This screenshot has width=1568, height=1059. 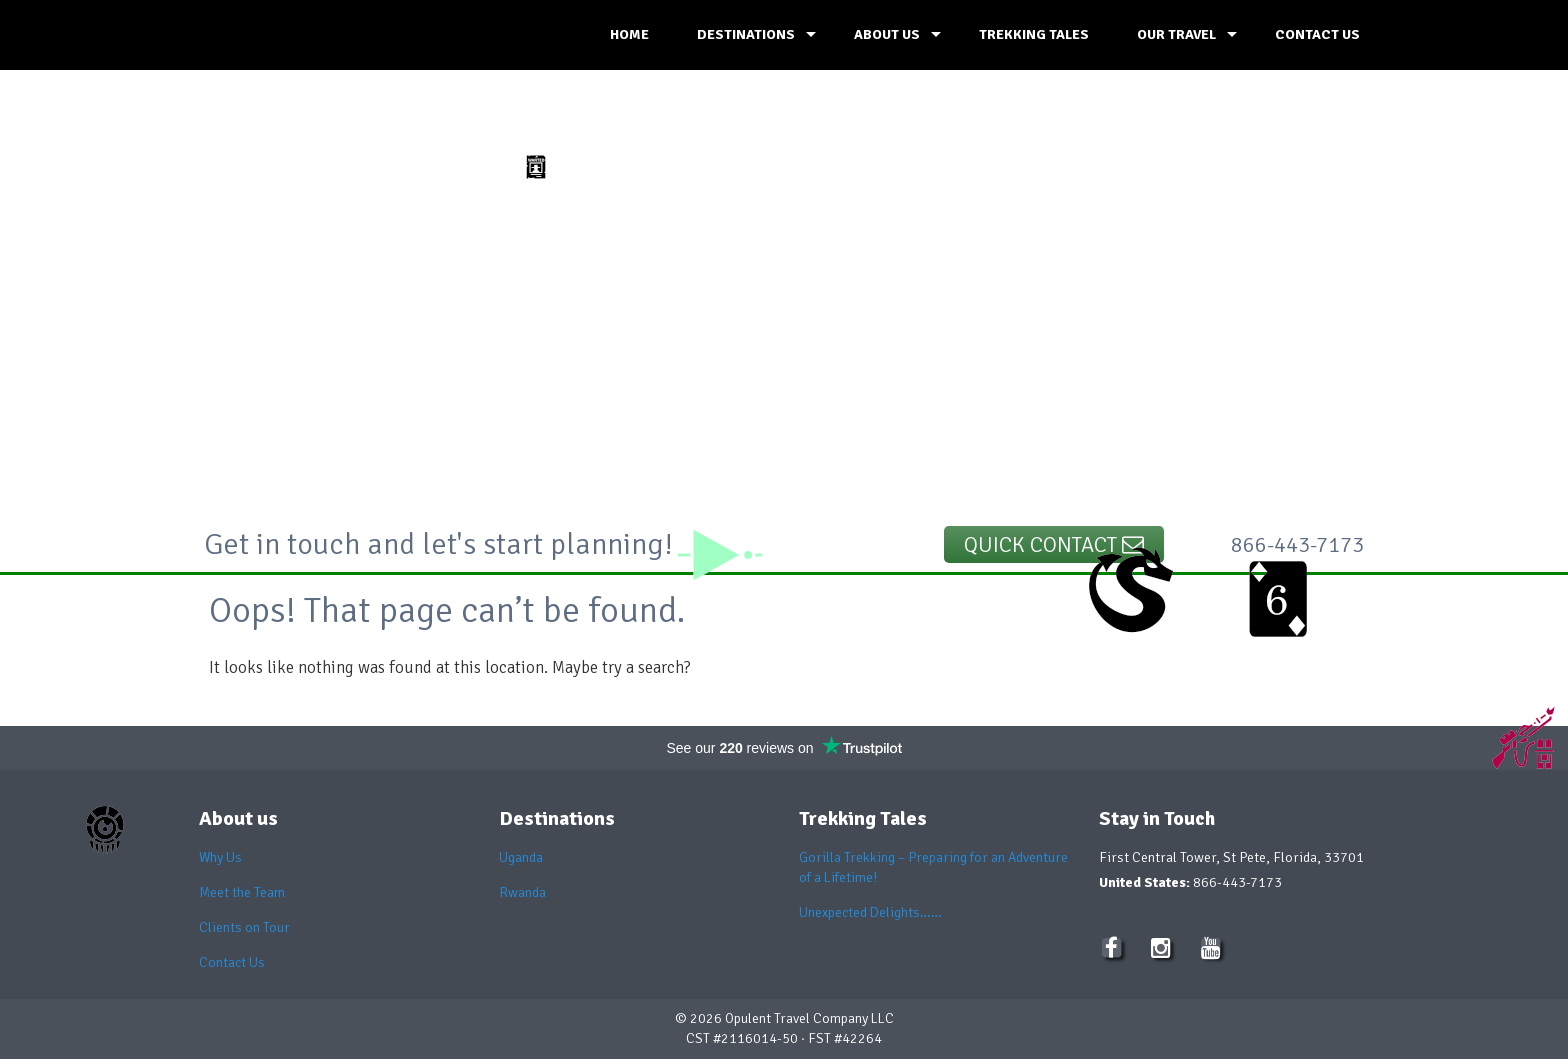 What do you see at coordinates (720, 555) in the screenshot?
I see `represents a NOT logic gate in circuit design` at bounding box center [720, 555].